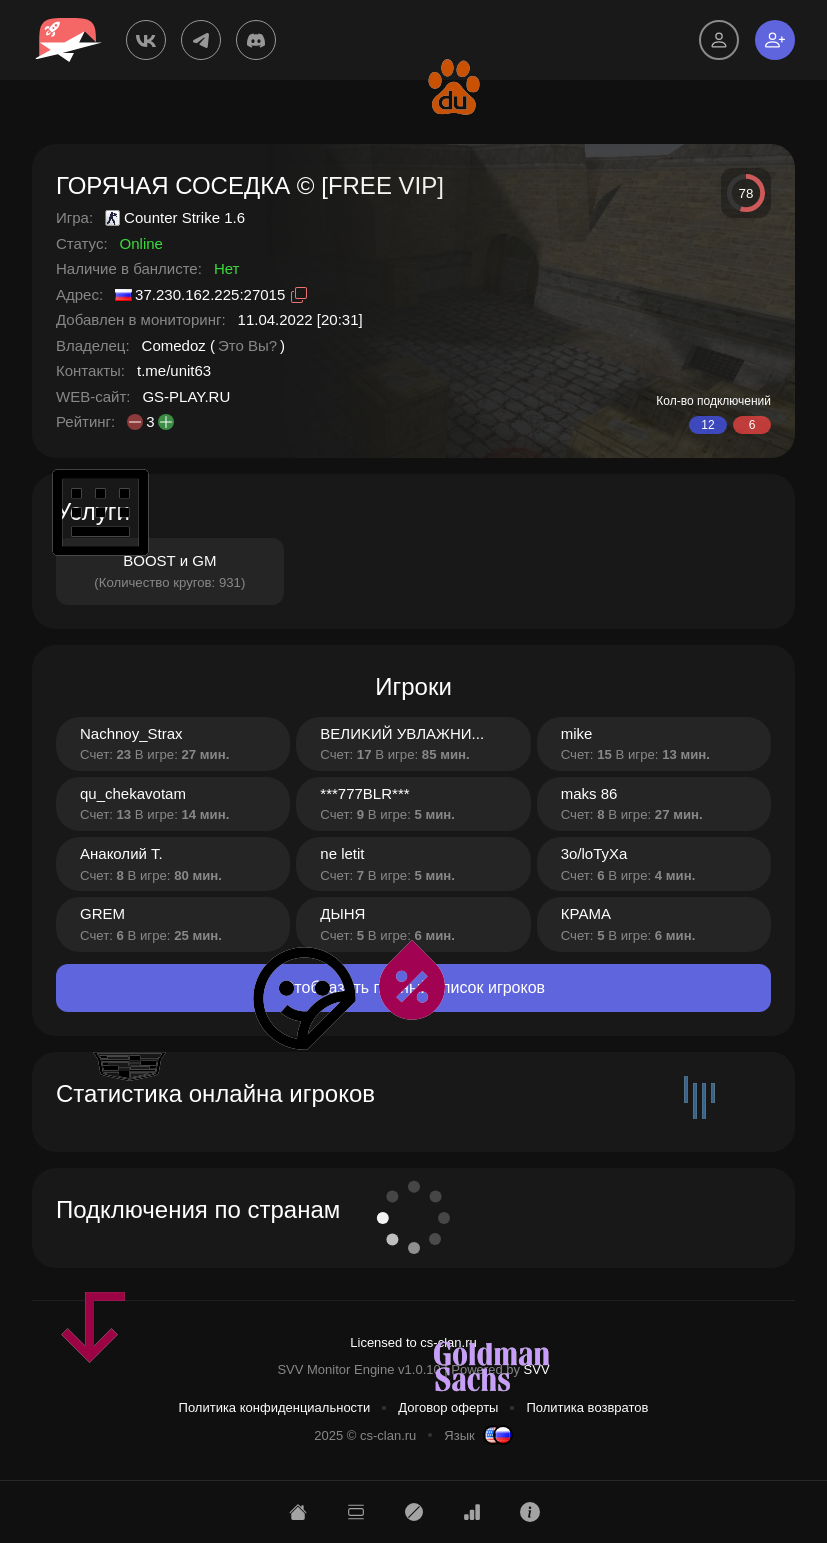 Image resolution: width=827 pixels, height=1543 pixels. I want to click on add a sticker to your message, so click(304, 998).